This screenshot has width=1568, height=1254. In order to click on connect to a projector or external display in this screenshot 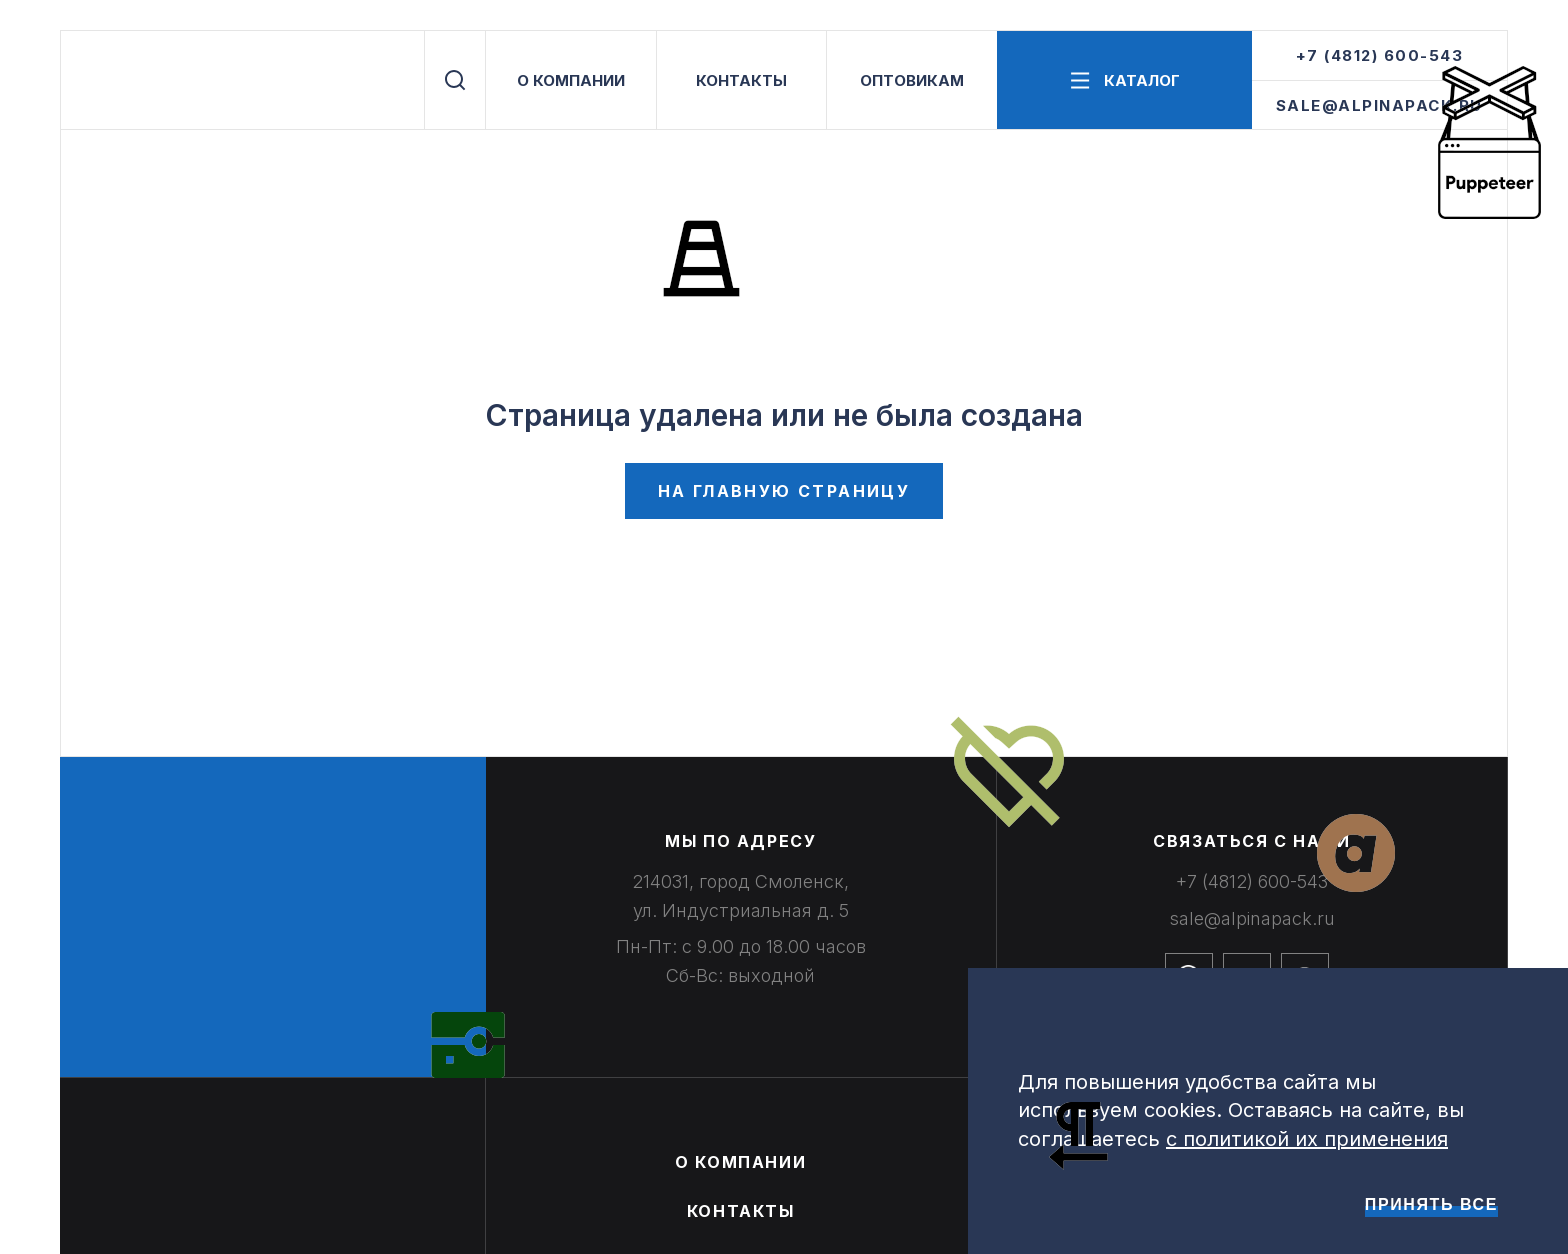, I will do `click(468, 1045)`.